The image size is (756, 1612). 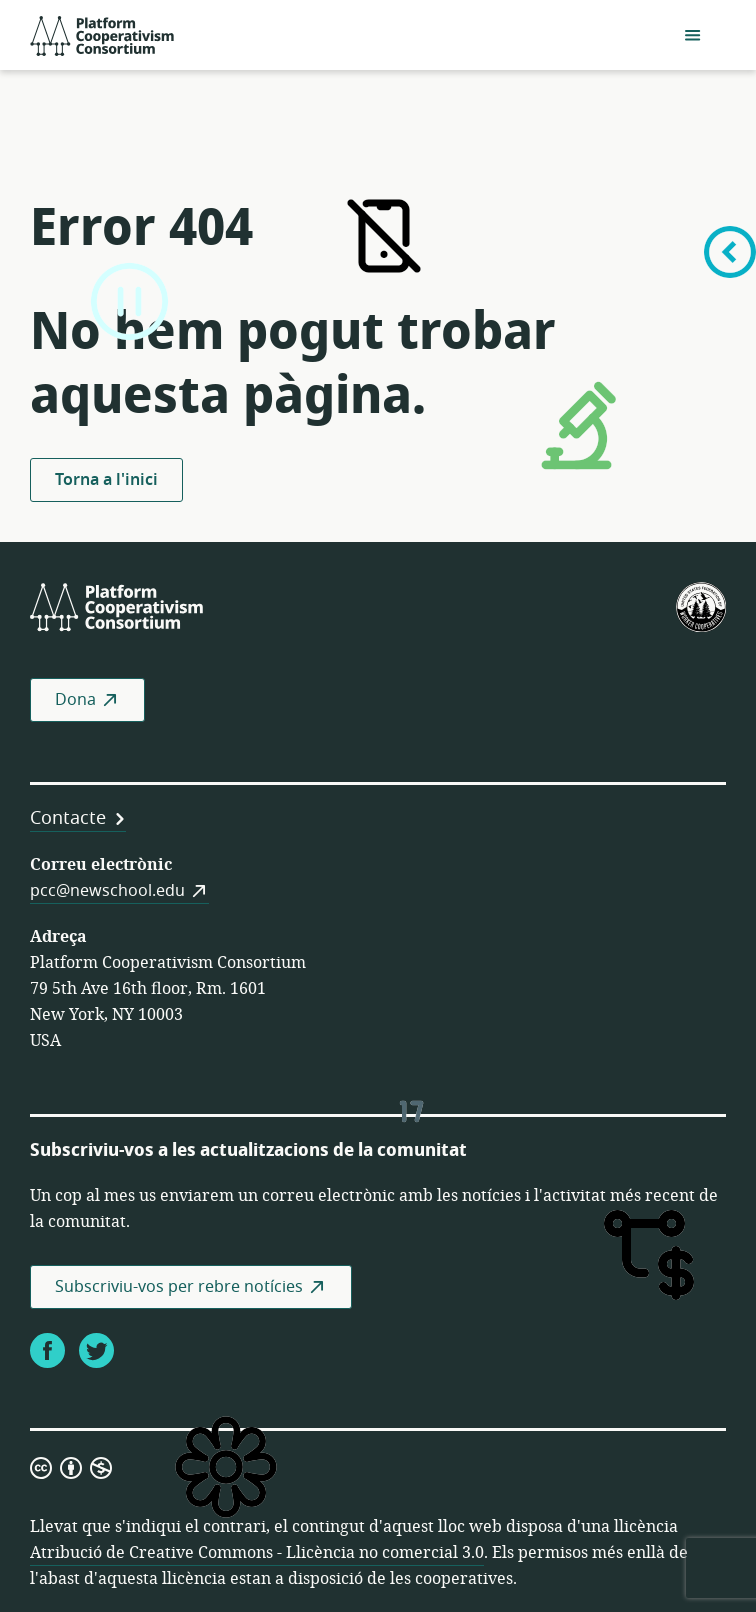 I want to click on view transaction history, so click(x=649, y=1255).